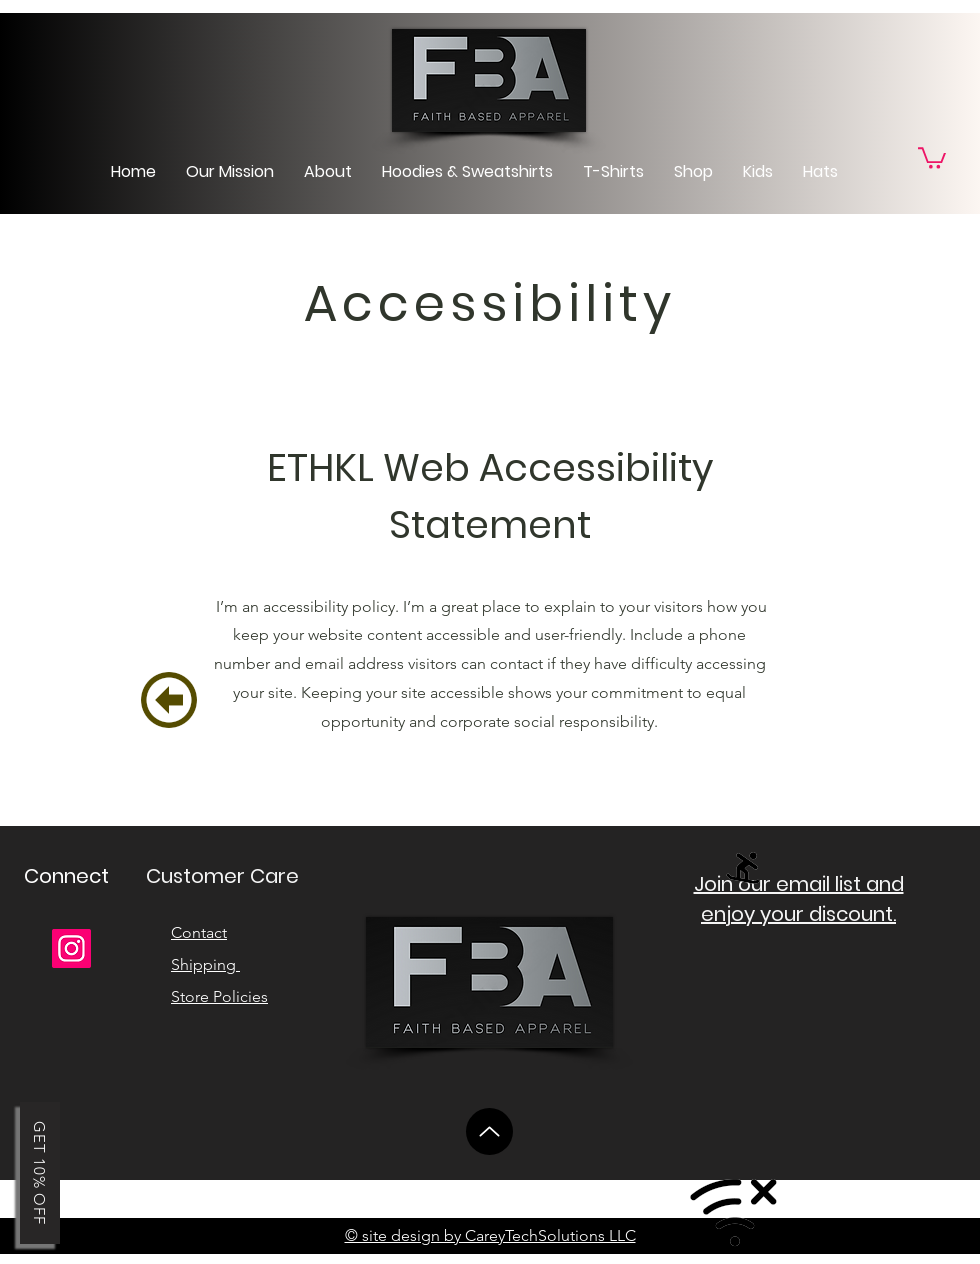  I want to click on indicates no wifi connection available, so click(735, 1211).